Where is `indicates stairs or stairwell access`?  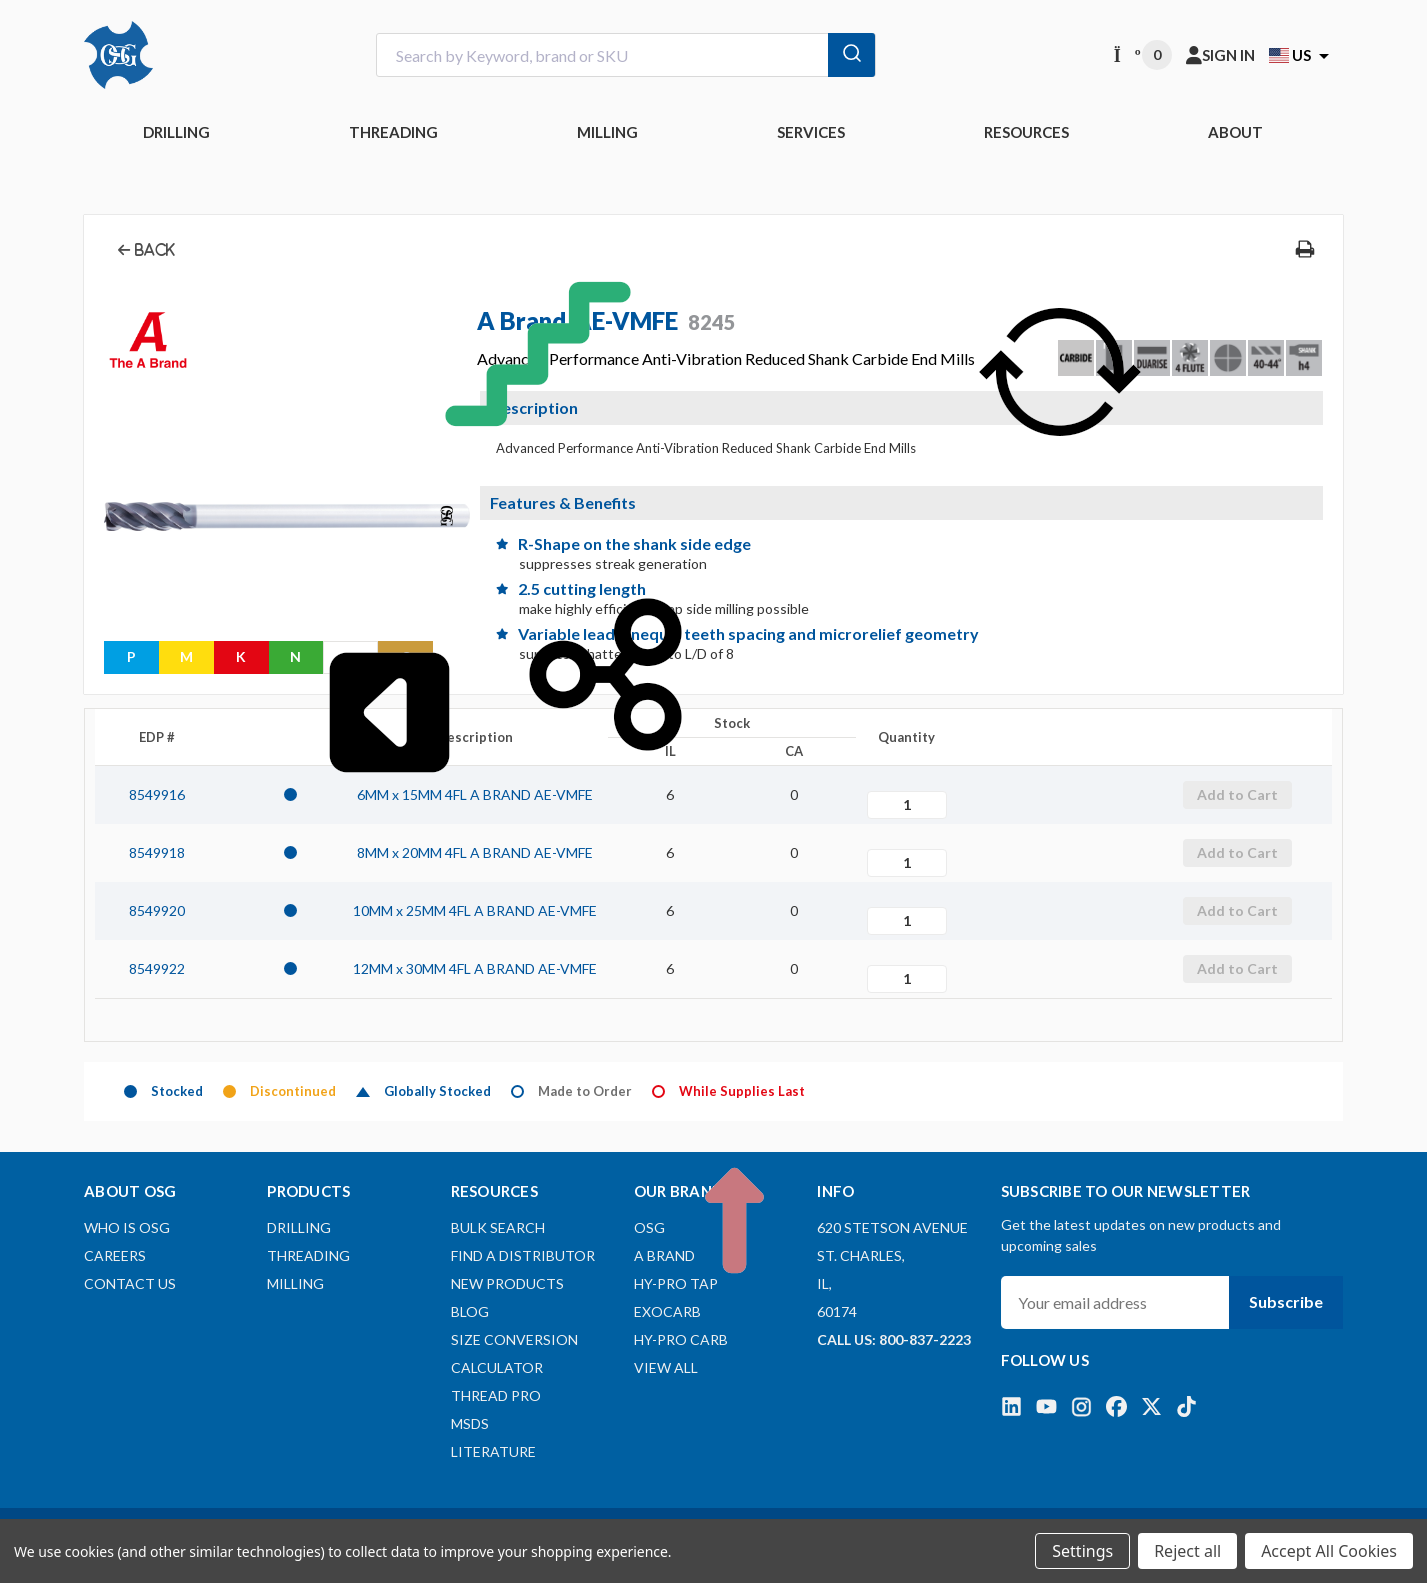 indicates stairs or stairwell access is located at coordinates (538, 354).